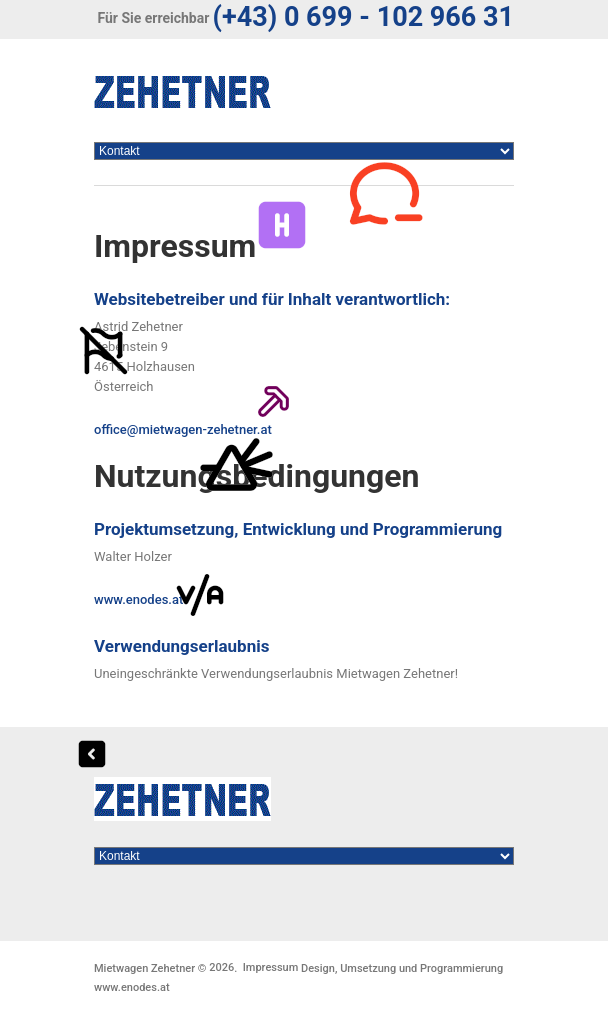 The height and width of the screenshot is (1017, 608). What do you see at coordinates (282, 225) in the screenshot?
I see `hospital or healthcare location marker` at bounding box center [282, 225].